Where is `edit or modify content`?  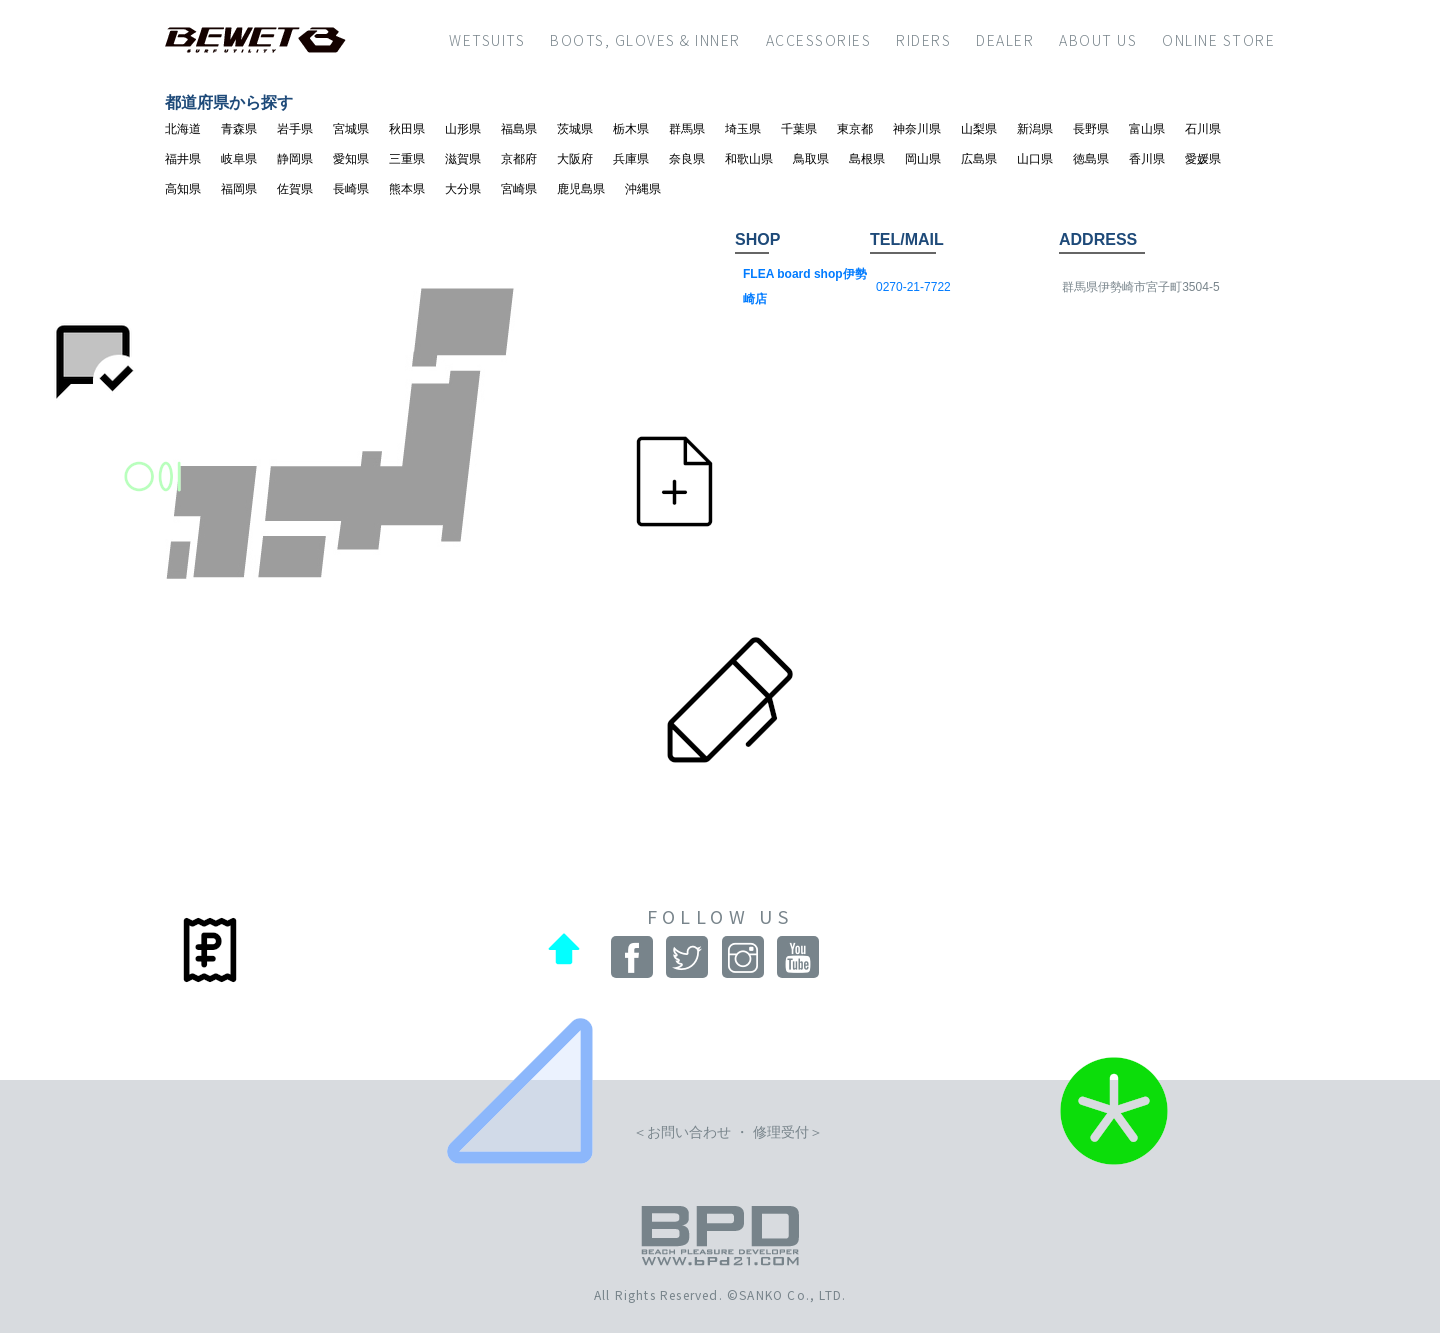 edit or modify content is located at coordinates (727, 702).